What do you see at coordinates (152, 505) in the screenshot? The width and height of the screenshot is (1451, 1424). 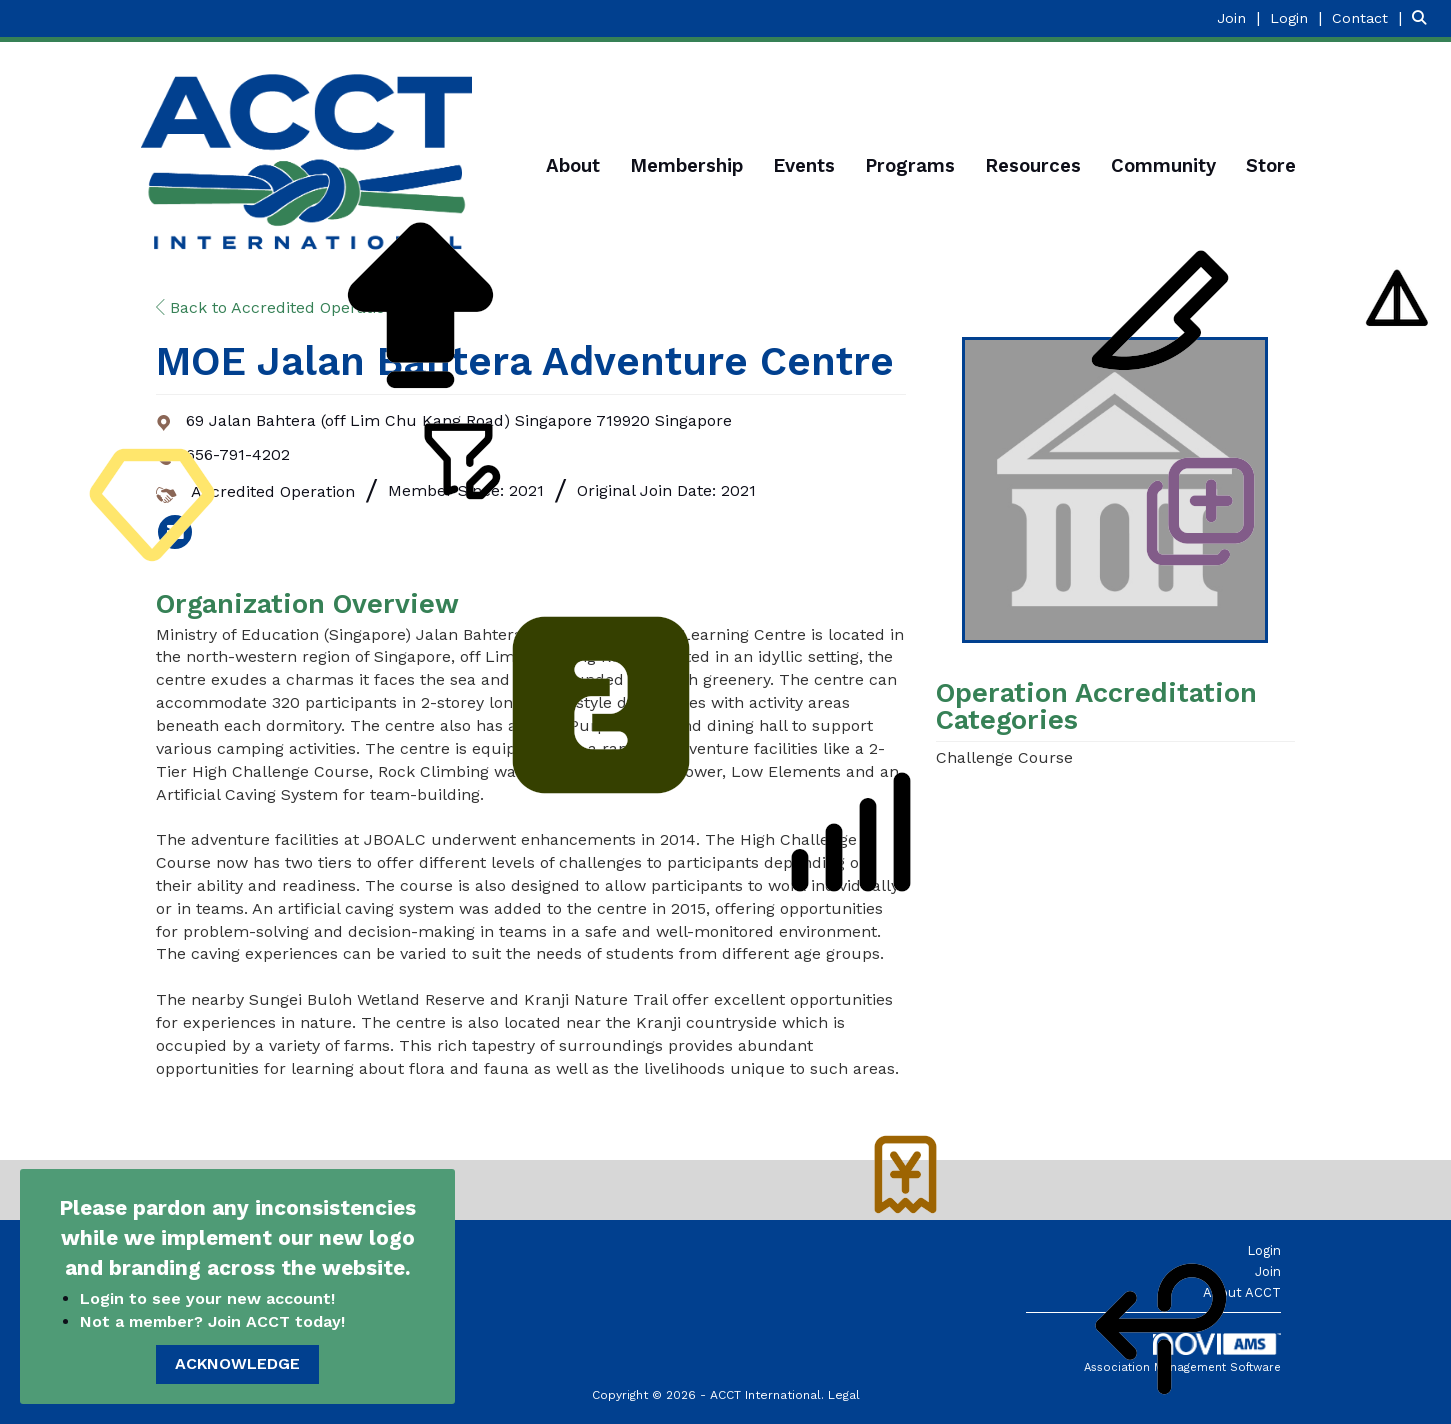 I see `open Sketch design app` at bounding box center [152, 505].